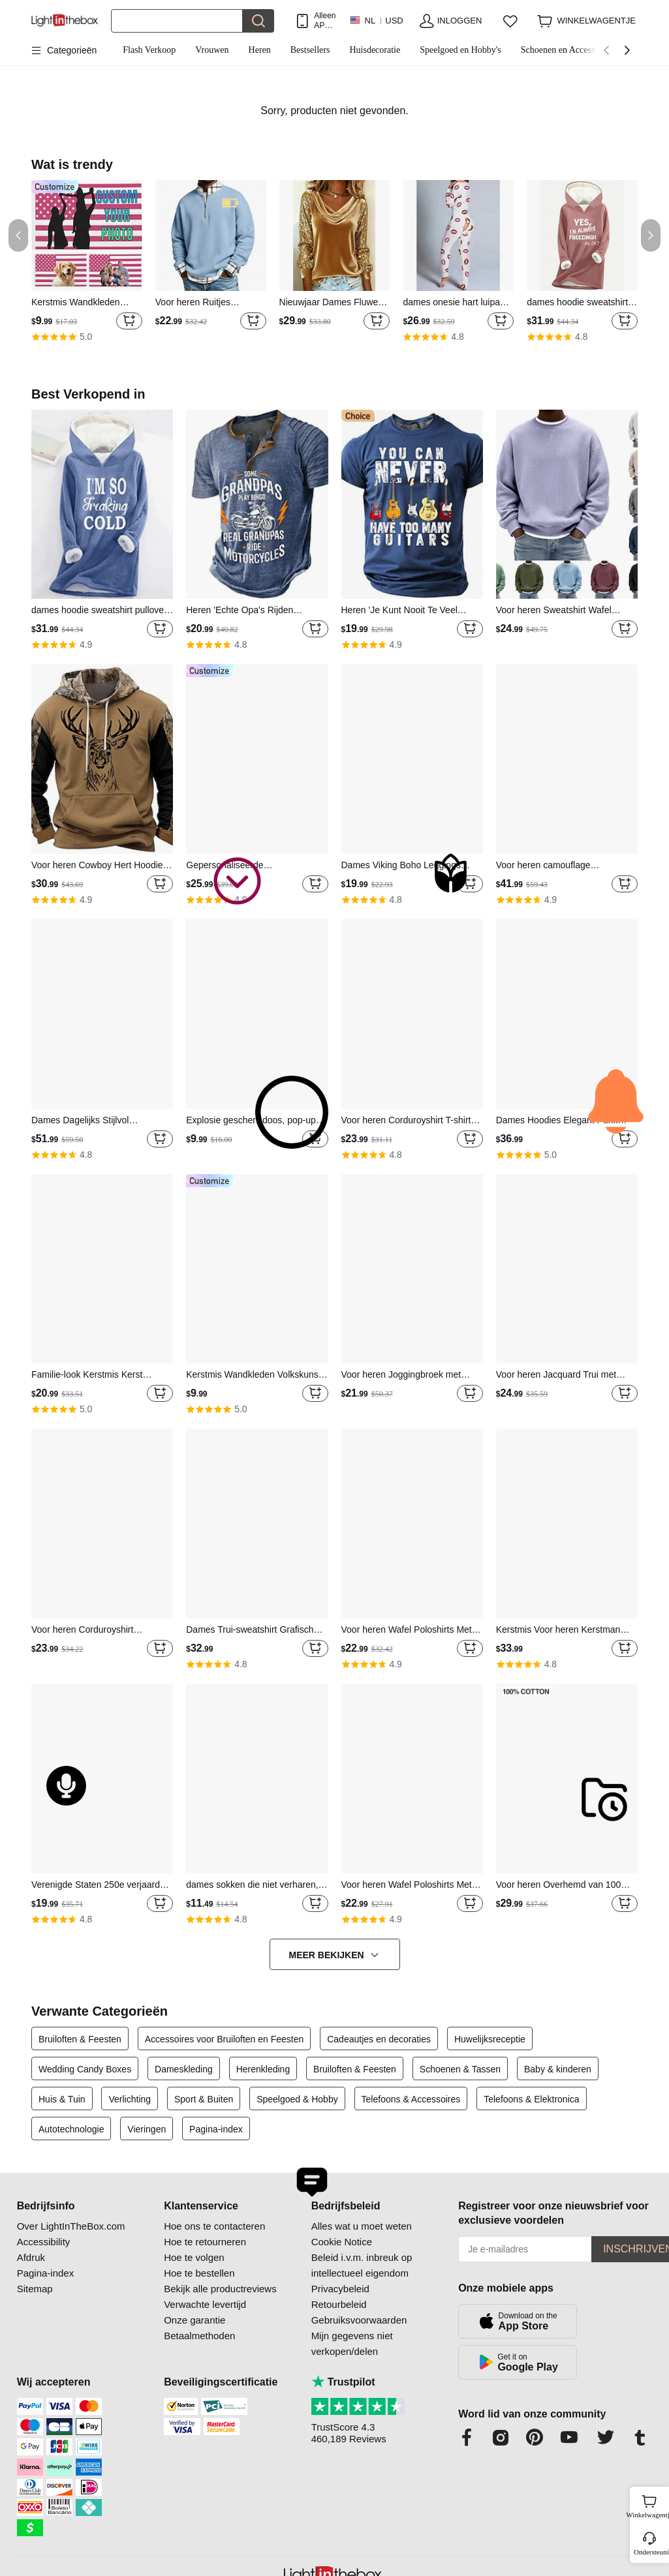 This screenshot has width=669, height=2576. I want to click on open messaging or chat, so click(312, 2181).